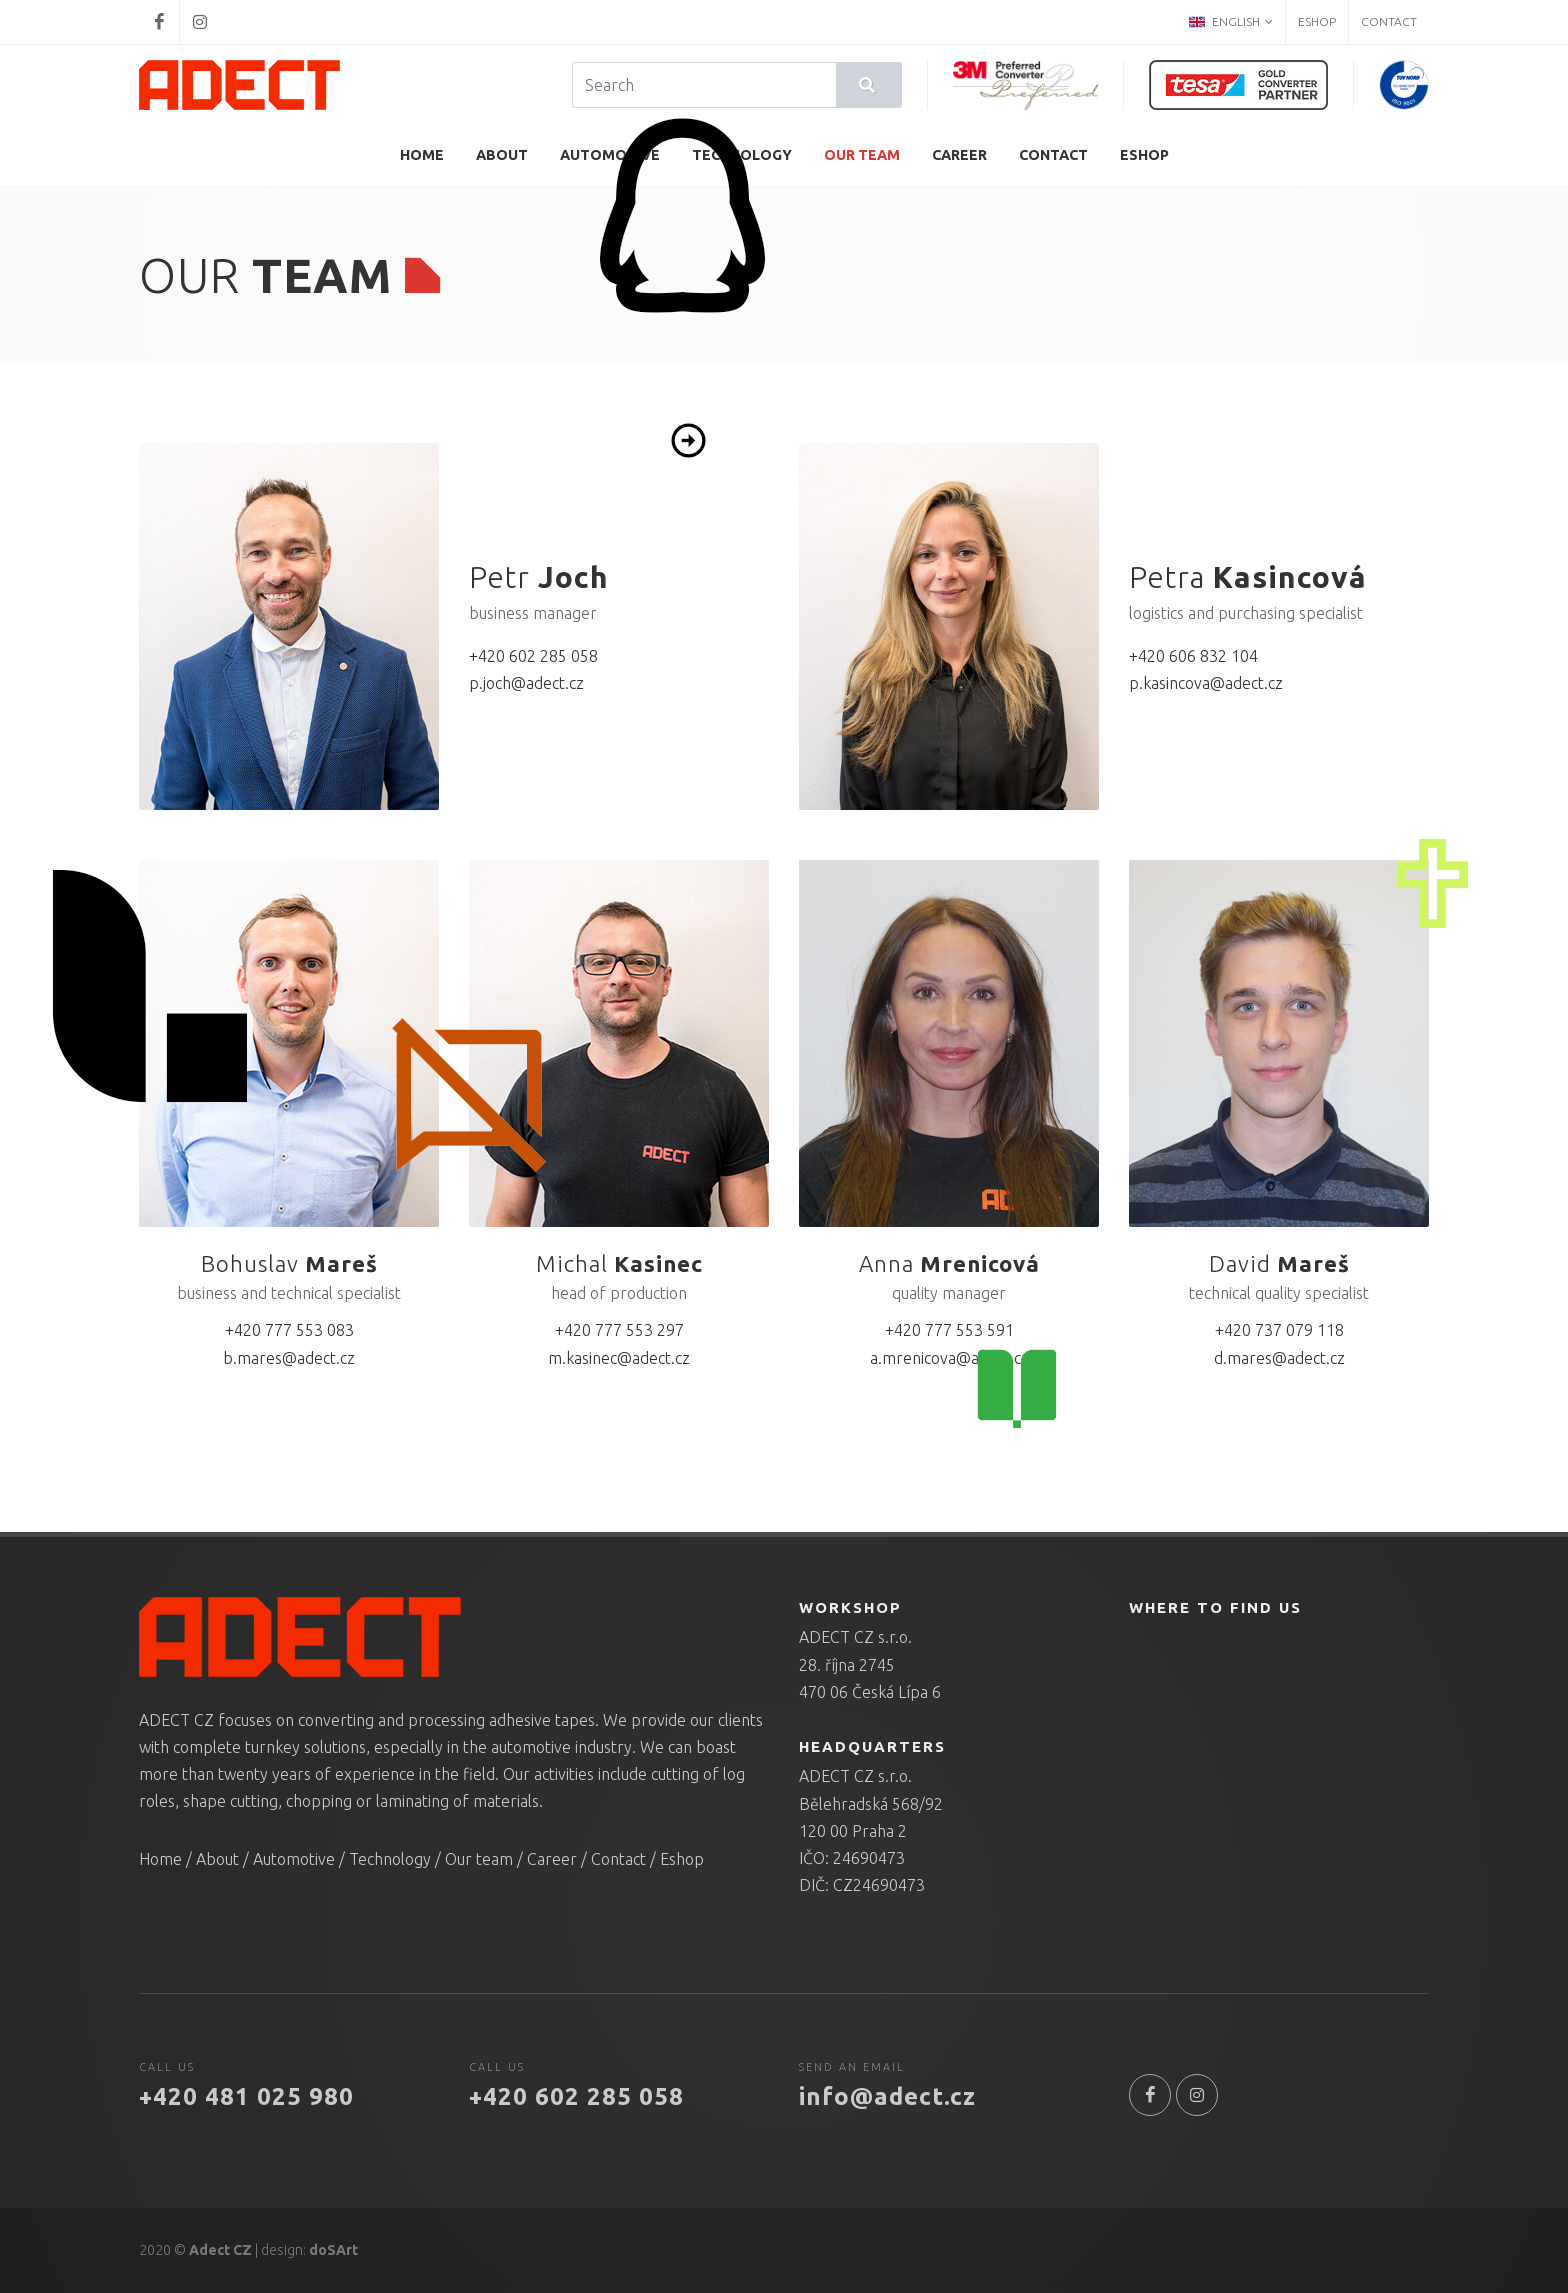 The height and width of the screenshot is (2293, 1568). I want to click on religious or faith-related content, so click(1432, 883).